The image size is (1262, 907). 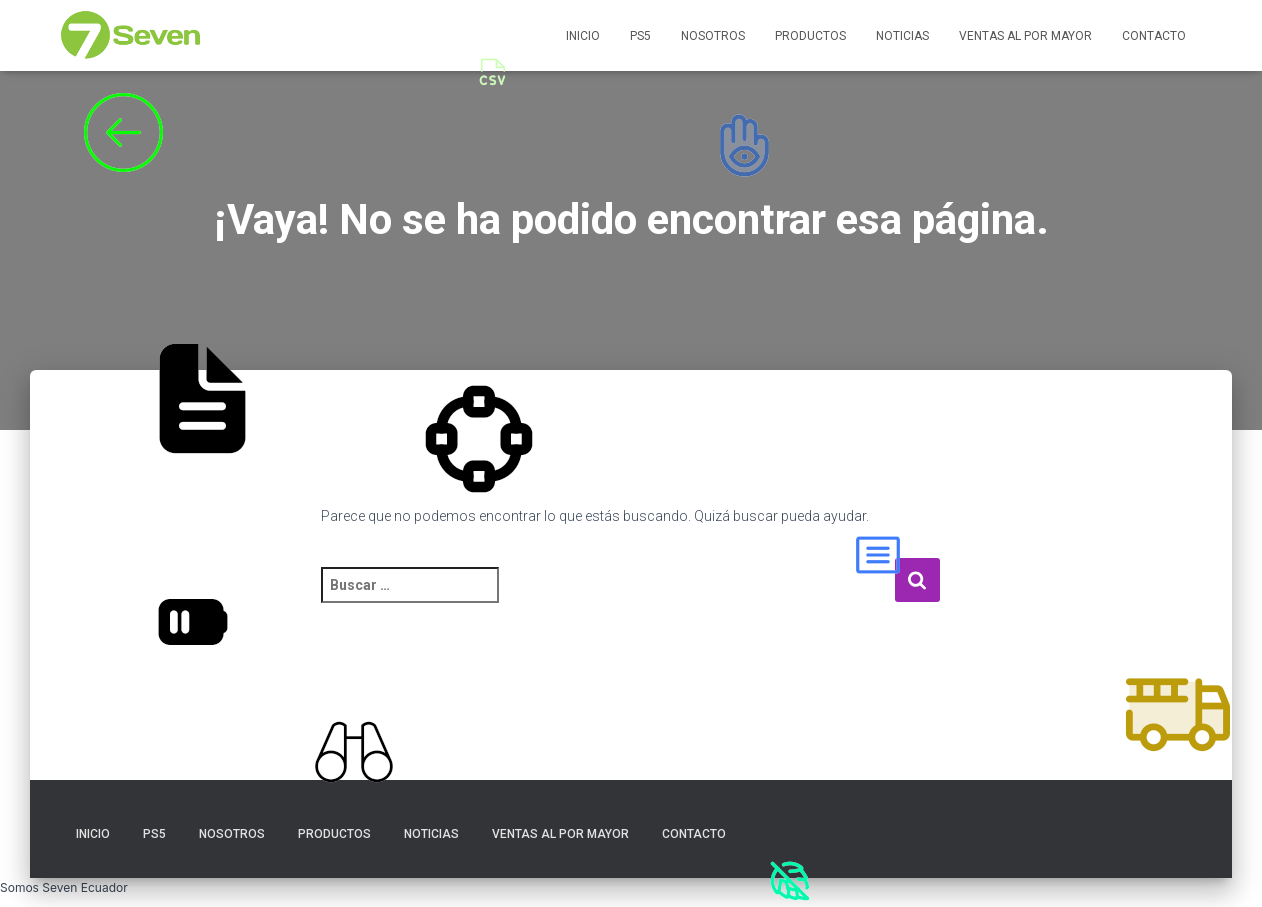 I want to click on go back to the previous screen, so click(x=123, y=132).